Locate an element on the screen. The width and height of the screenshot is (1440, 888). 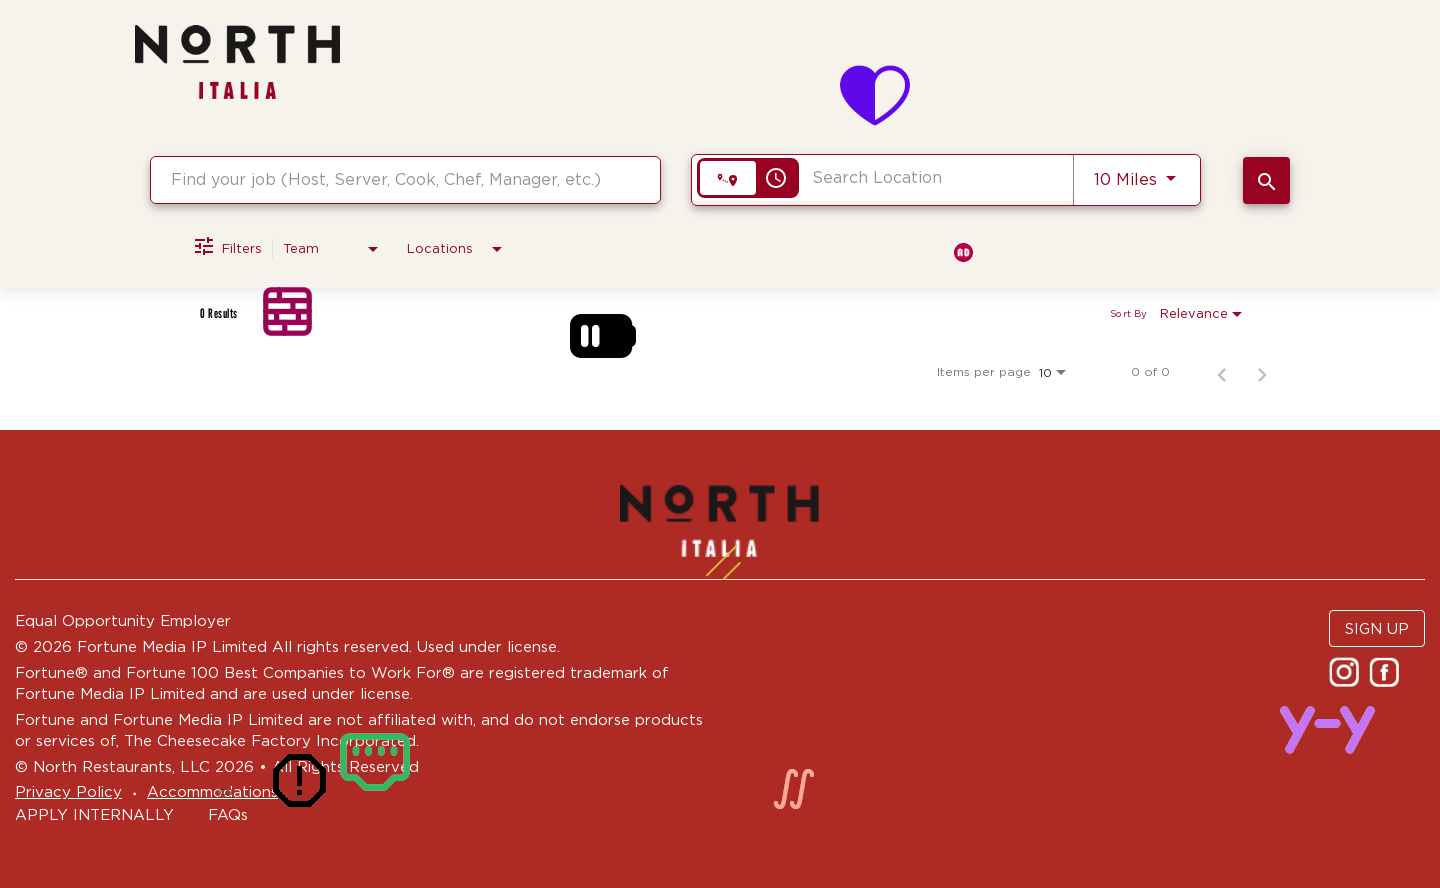
indicates signal strength or connectivity level is located at coordinates (724, 563).